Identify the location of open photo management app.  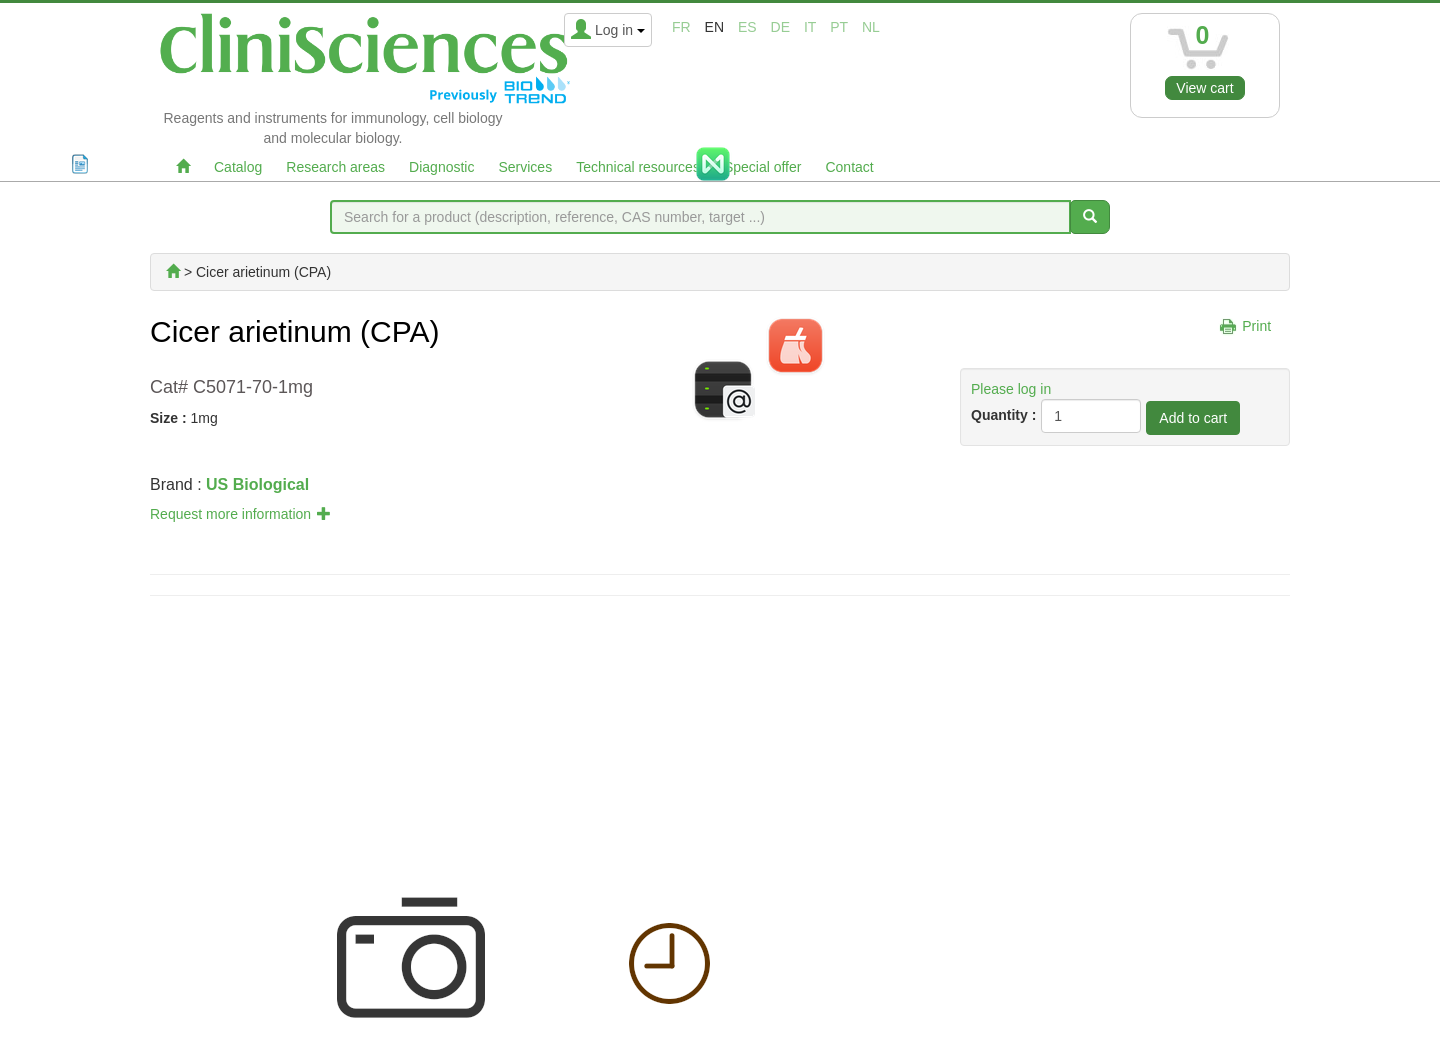
(411, 953).